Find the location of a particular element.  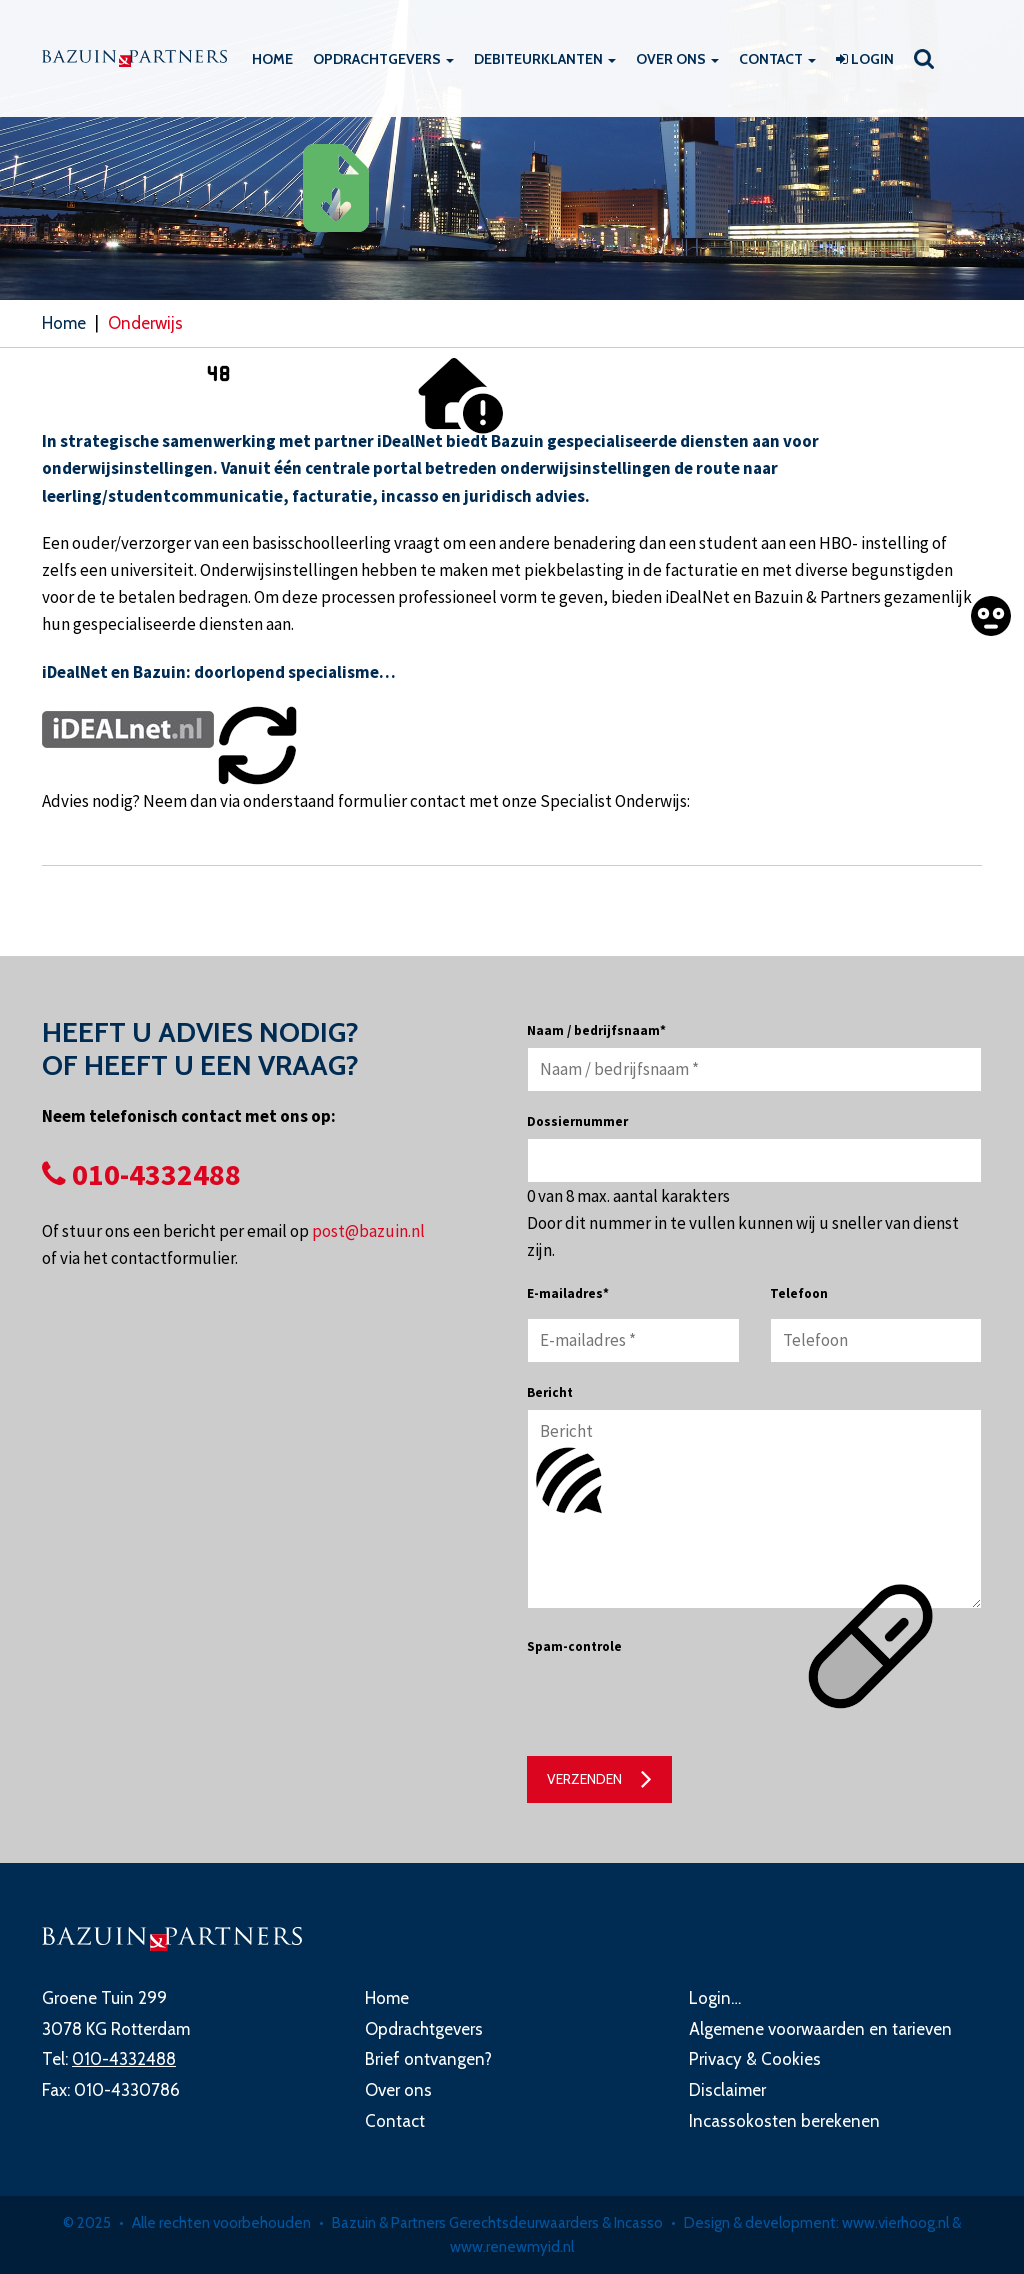

view medication information is located at coordinates (870, 1646).